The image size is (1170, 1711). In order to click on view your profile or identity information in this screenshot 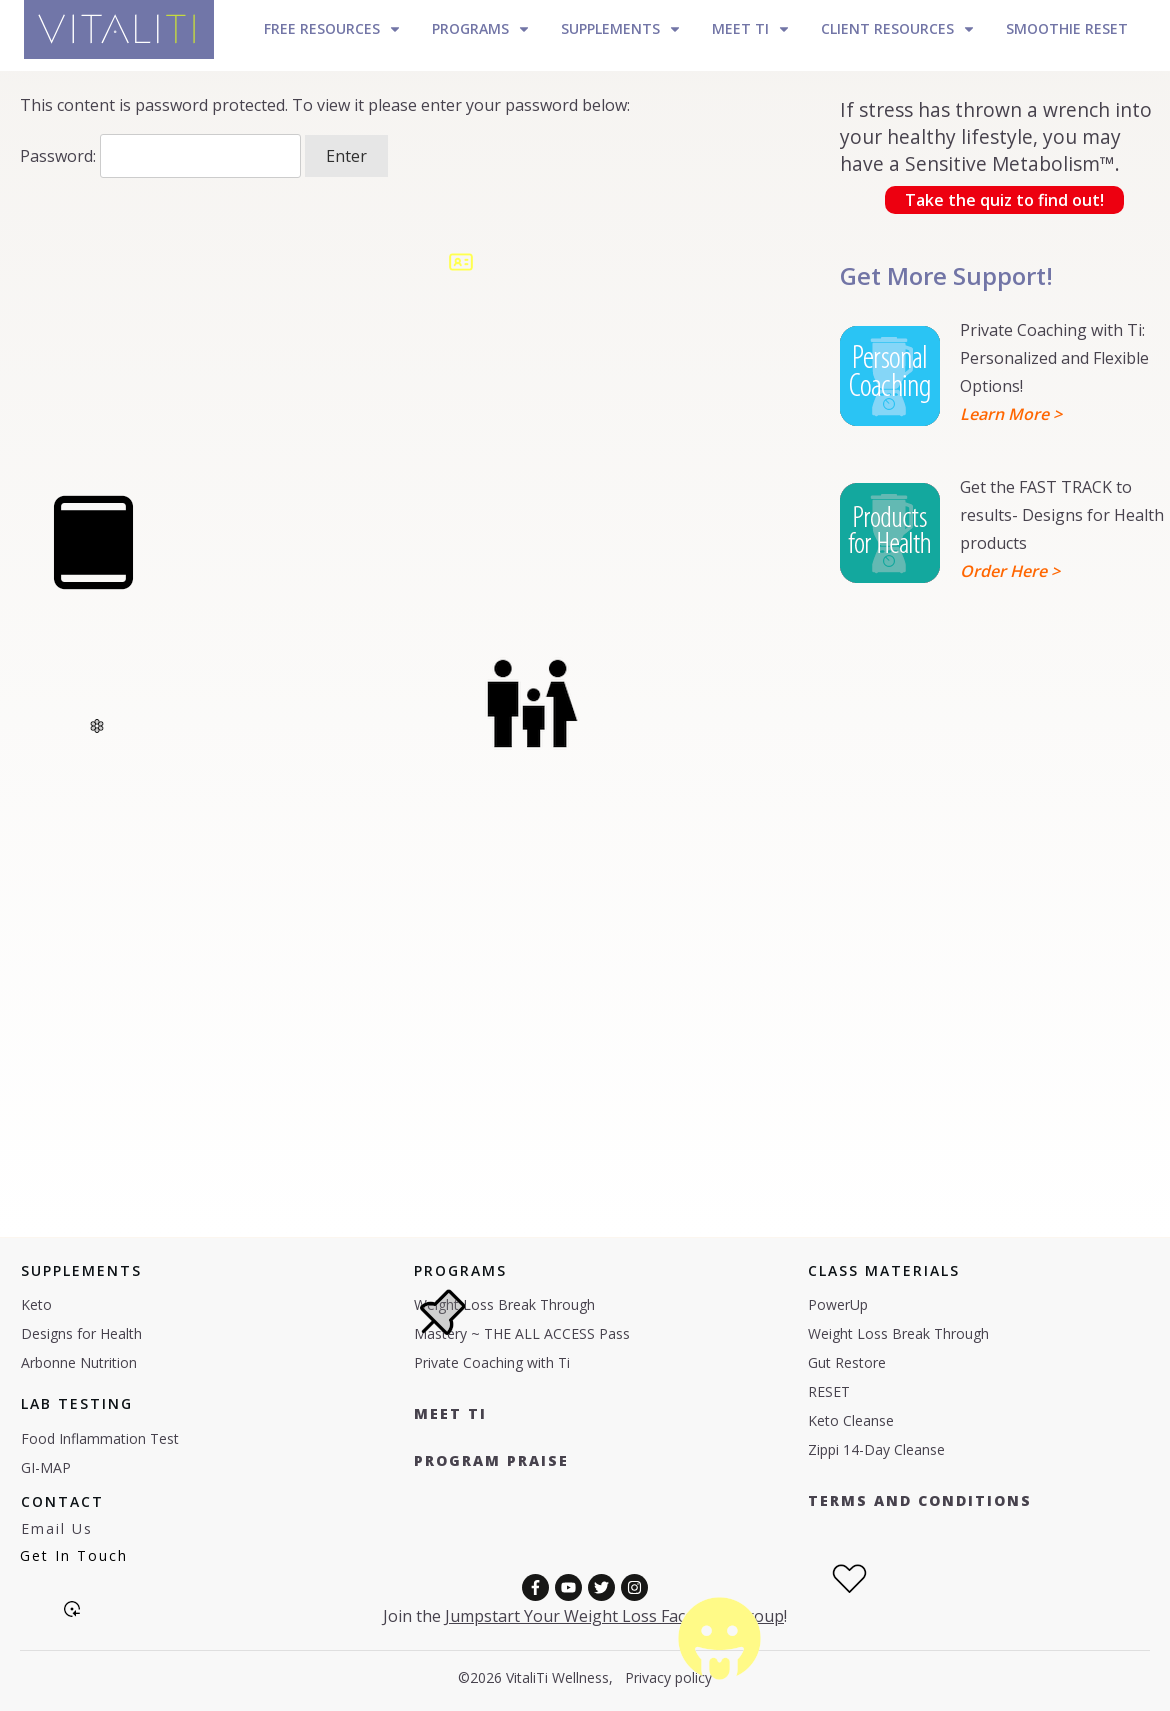, I will do `click(461, 262)`.